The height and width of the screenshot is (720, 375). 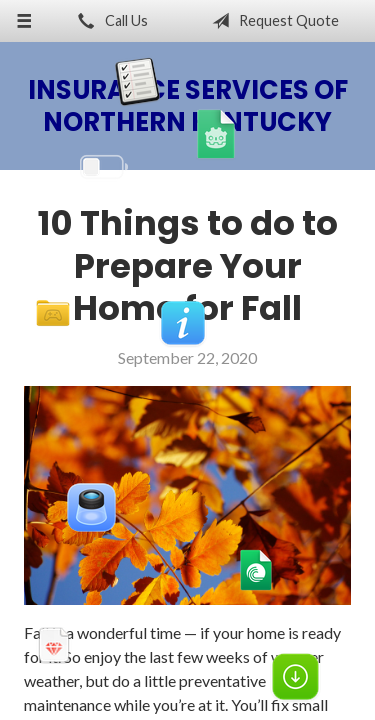 What do you see at coordinates (256, 570) in the screenshot?
I see `a torrent file ready to open with BitTorrent client` at bounding box center [256, 570].